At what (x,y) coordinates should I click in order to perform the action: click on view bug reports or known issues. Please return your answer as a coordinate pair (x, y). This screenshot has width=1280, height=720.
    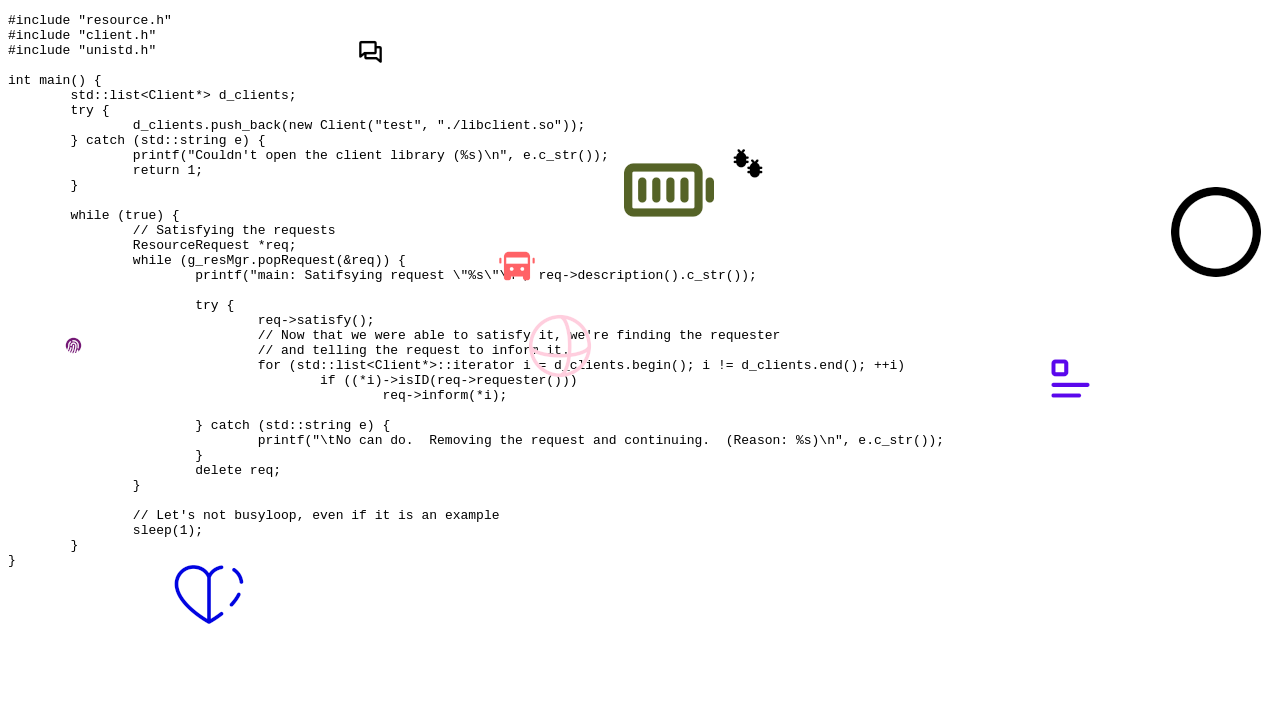
    Looking at the image, I should click on (748, 164).